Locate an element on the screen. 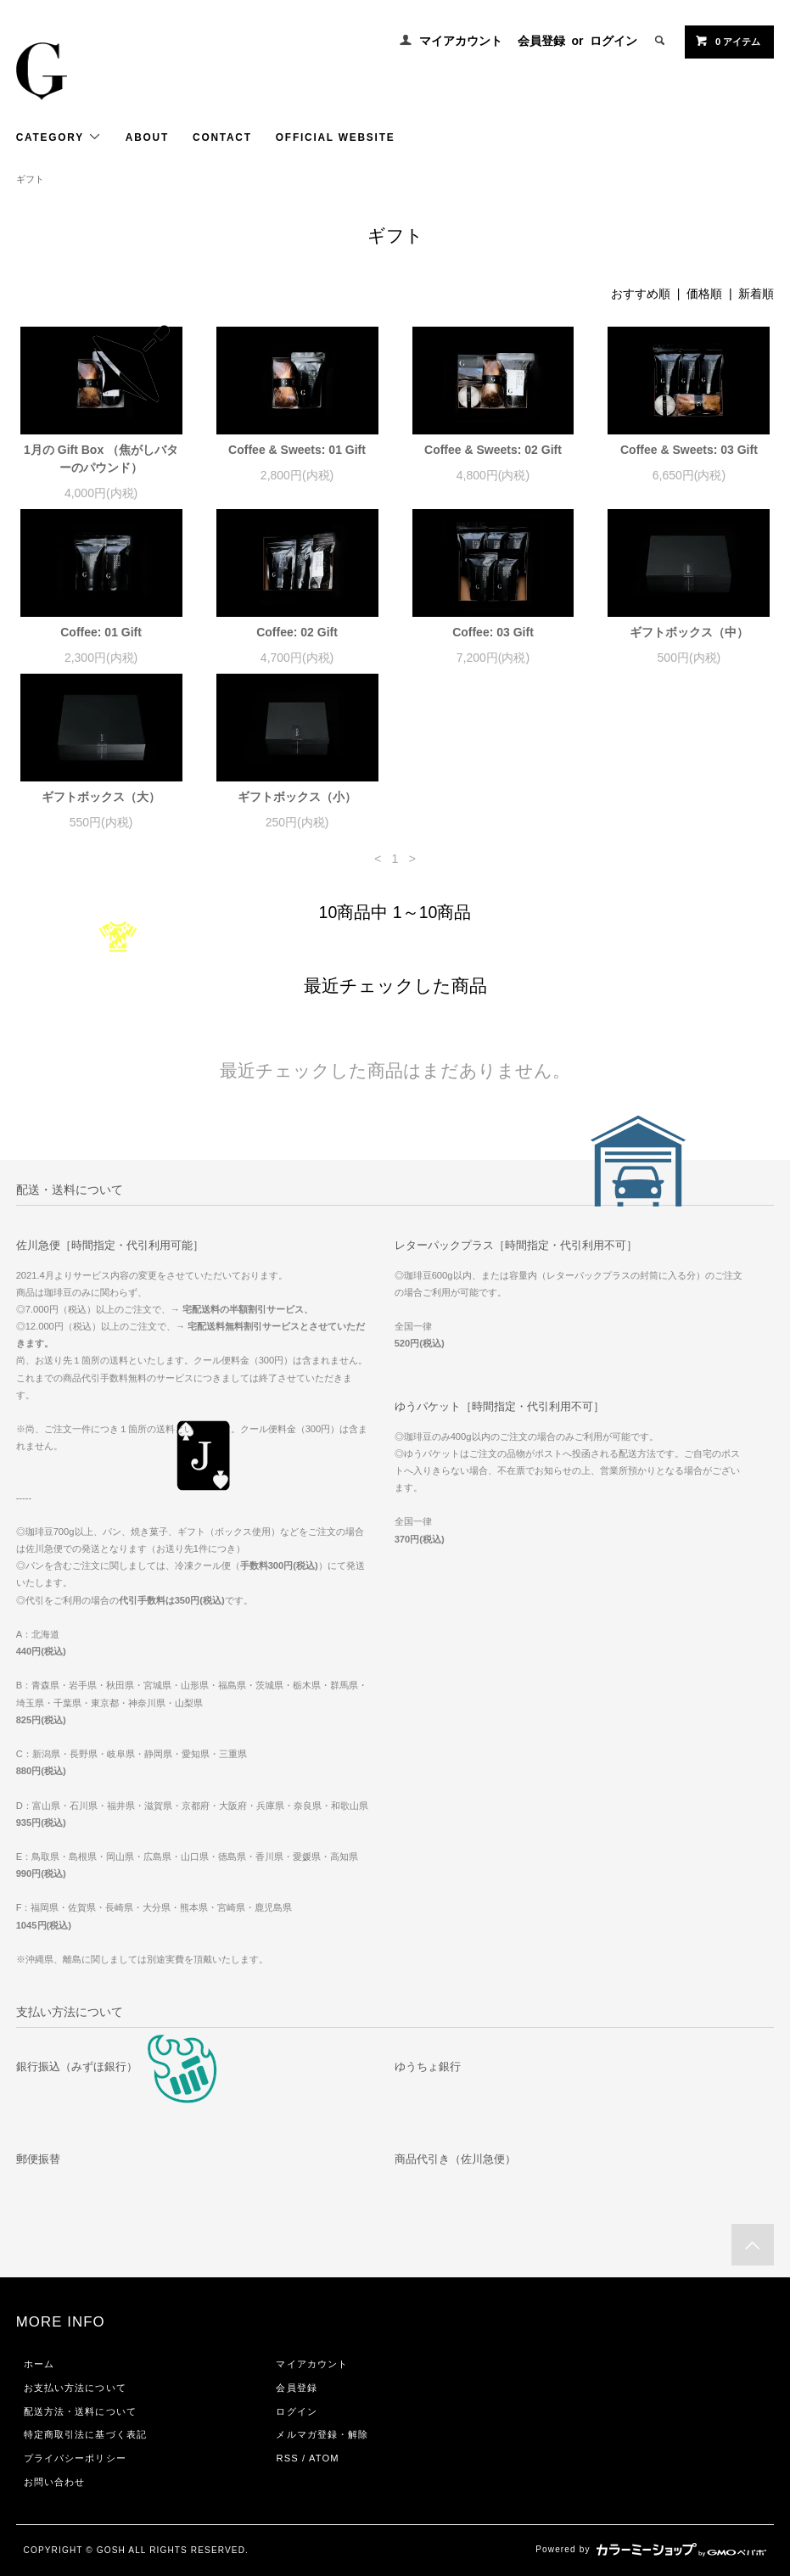  jack of spades playing card is located at coordinates (203, 1455).